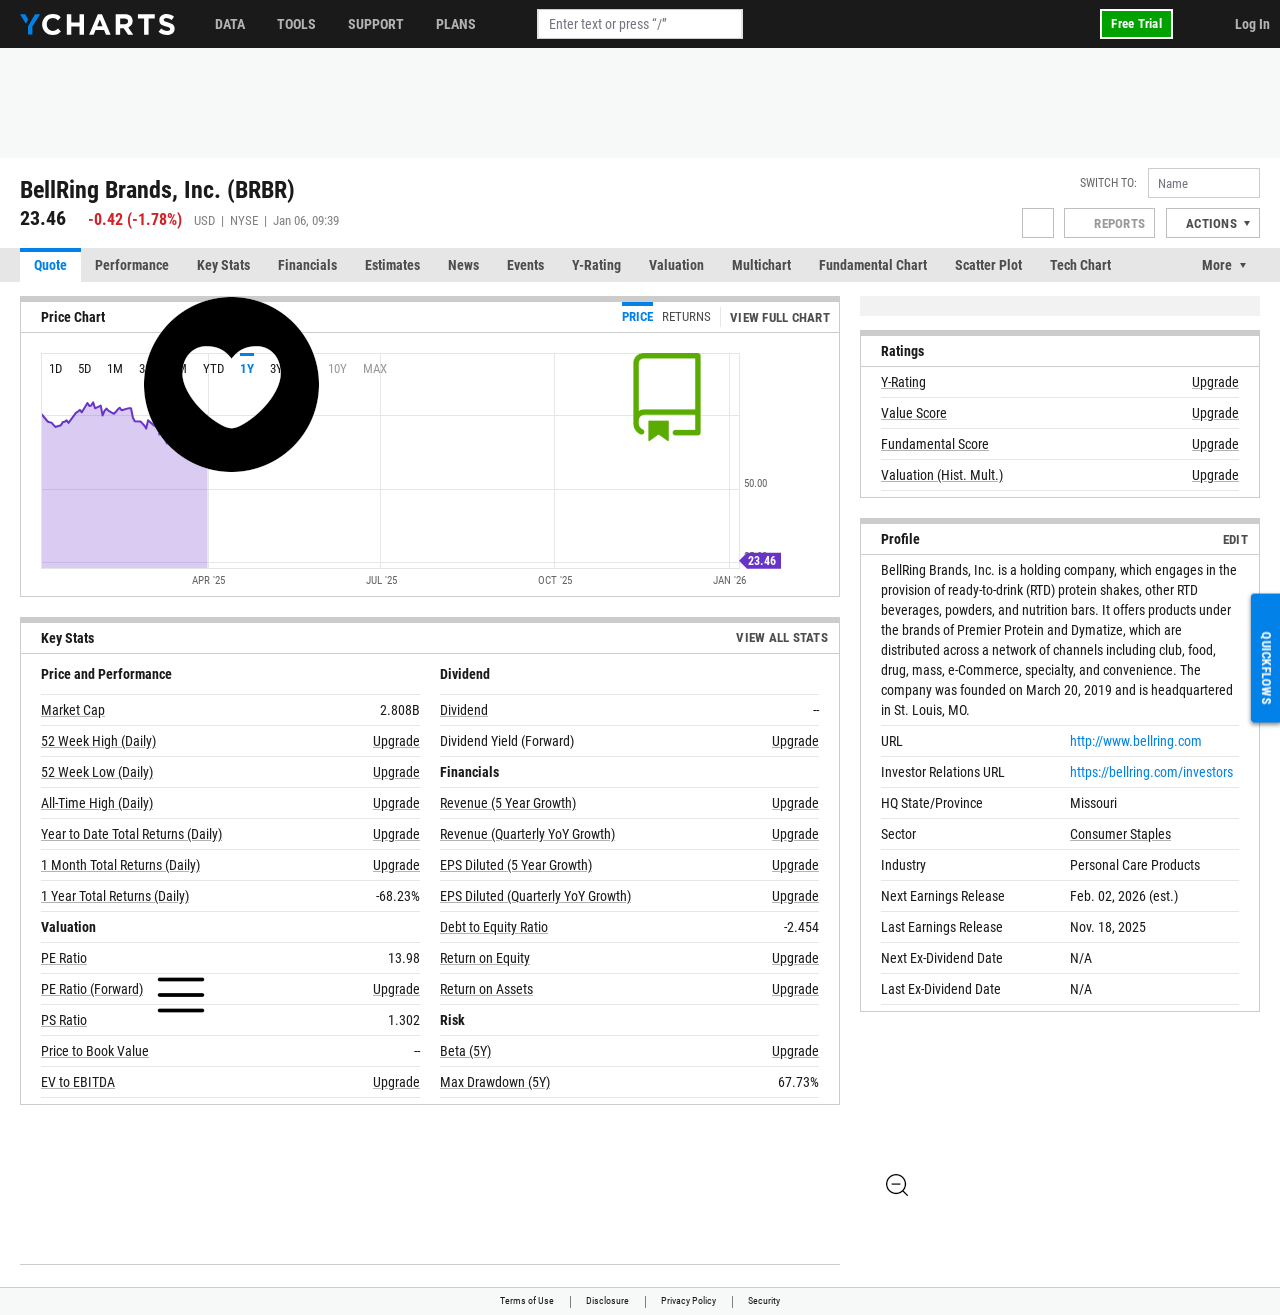 This screenshot has height=1315, width=1280. Describe the element at coordinates (181, 995) in the screenshot. I see `open navigation menu` at that location.